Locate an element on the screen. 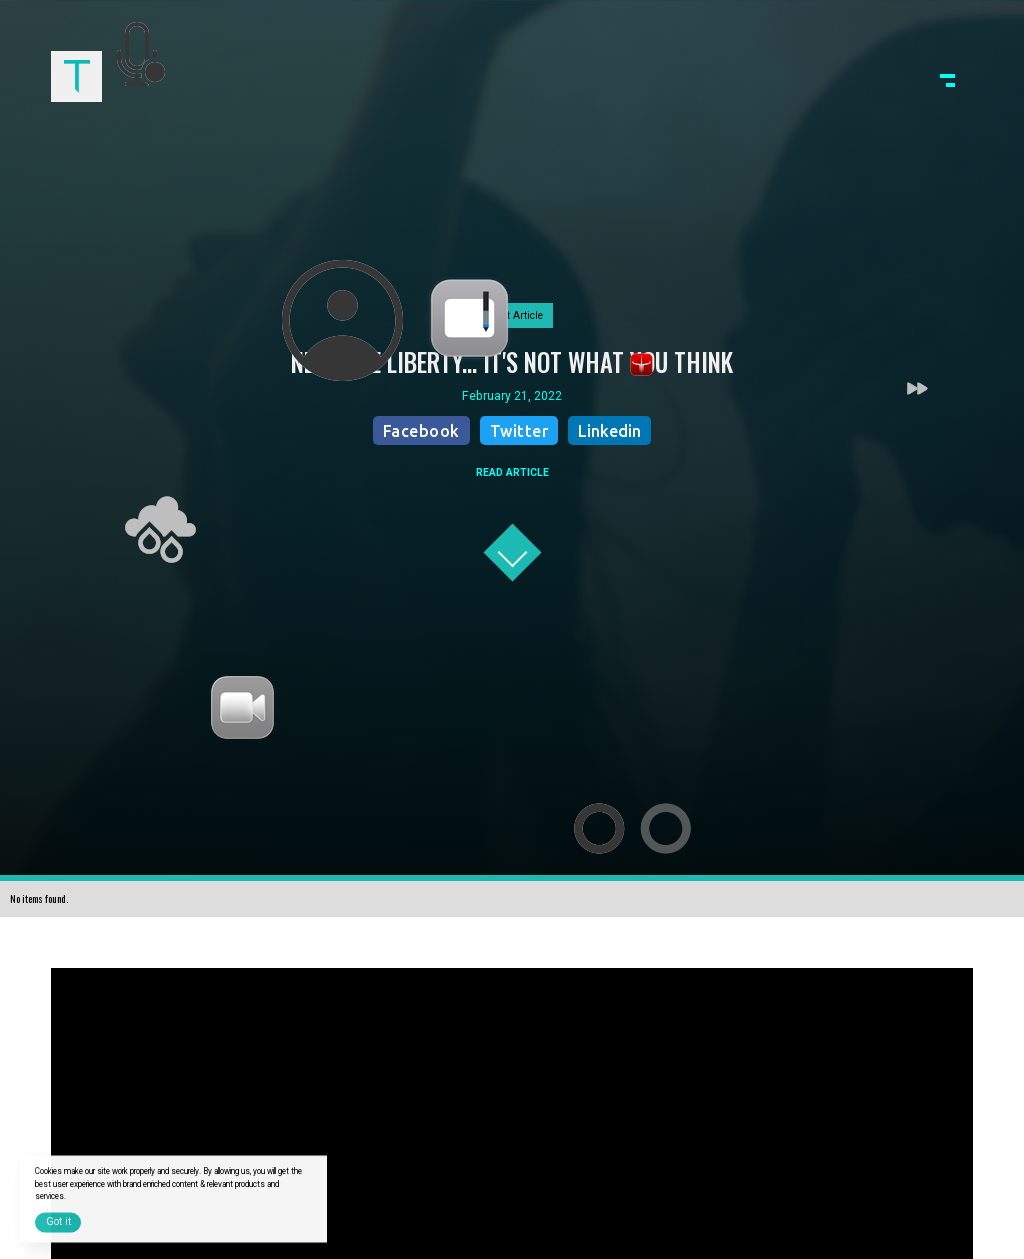  view user accounts or profiles is located at coordinates (342, 320).